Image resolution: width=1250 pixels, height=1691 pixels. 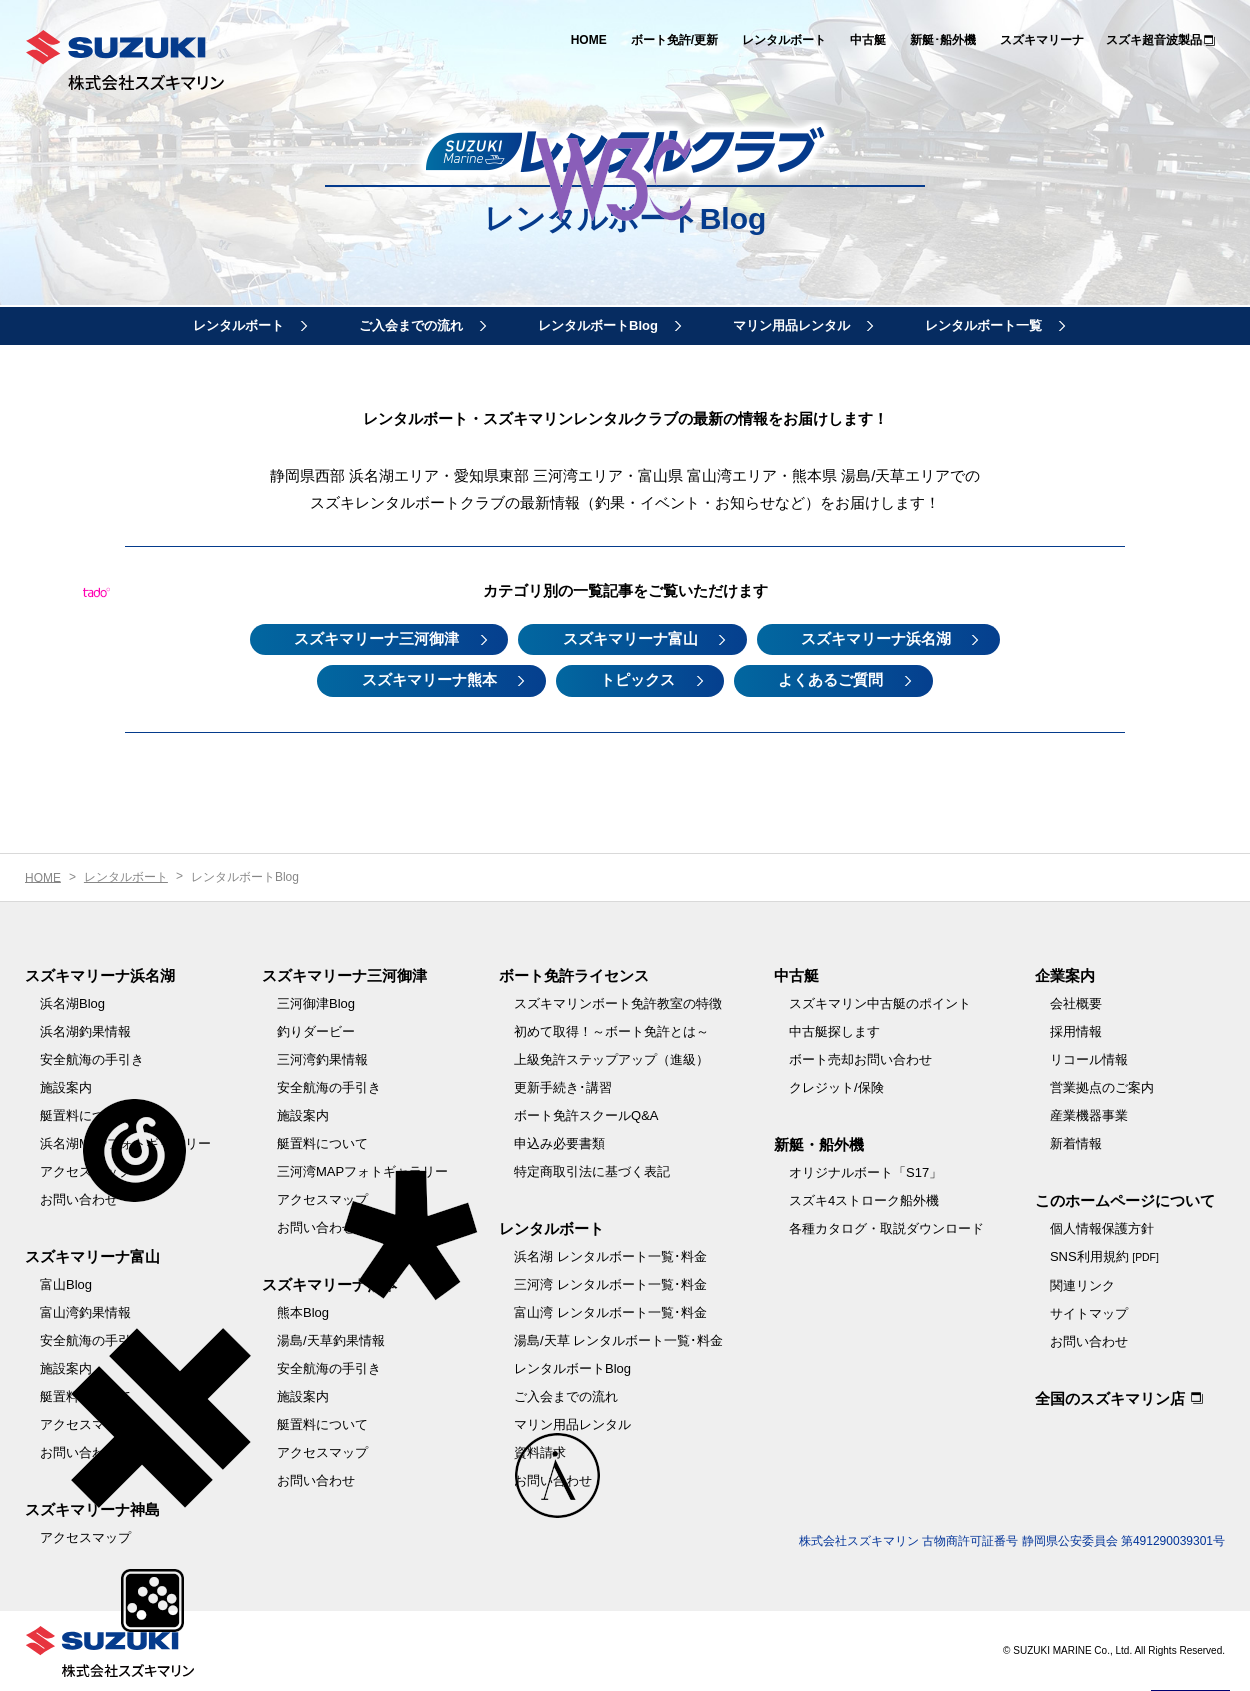 I want to click on capacitor framework logo, so click(x=161, y=1418).